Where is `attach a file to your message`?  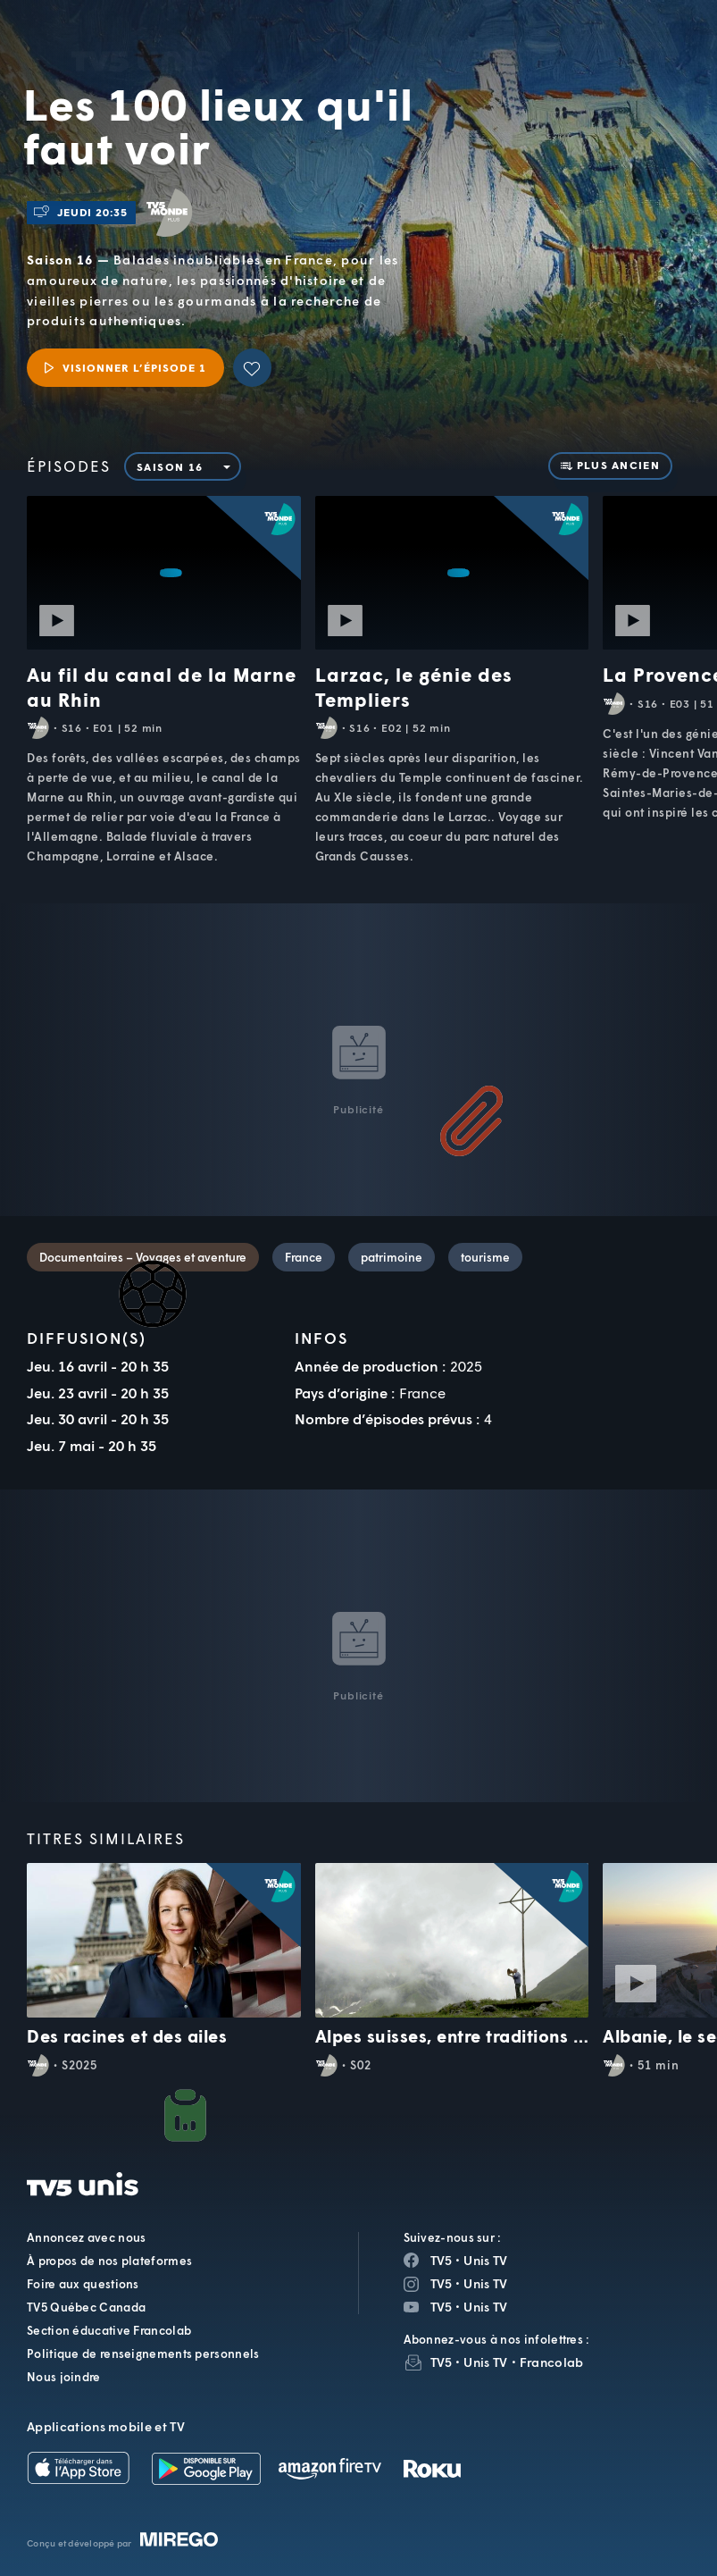 attach a file to your message is located at coordinates (472, 1120).